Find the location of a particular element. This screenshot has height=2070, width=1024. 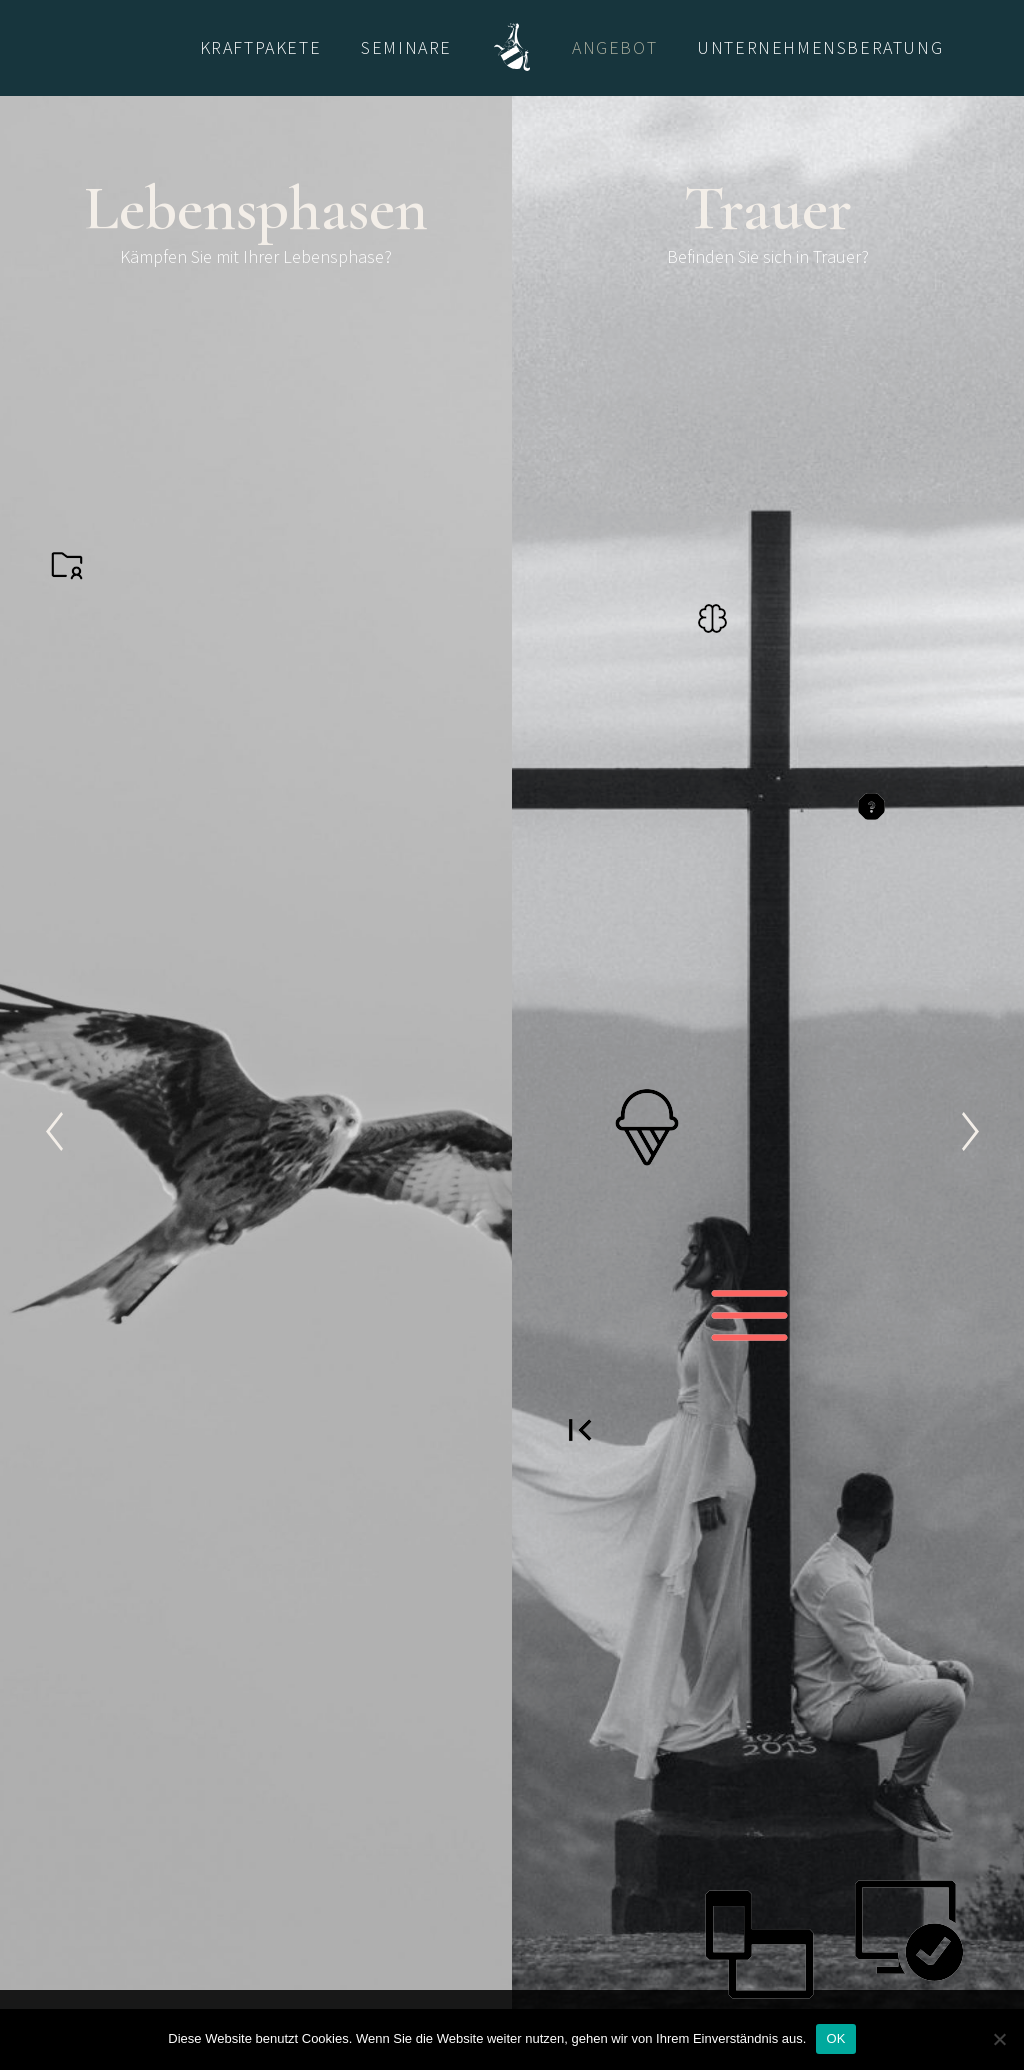

indicates AI or system is processing a request is located at coordinates (712, 618).